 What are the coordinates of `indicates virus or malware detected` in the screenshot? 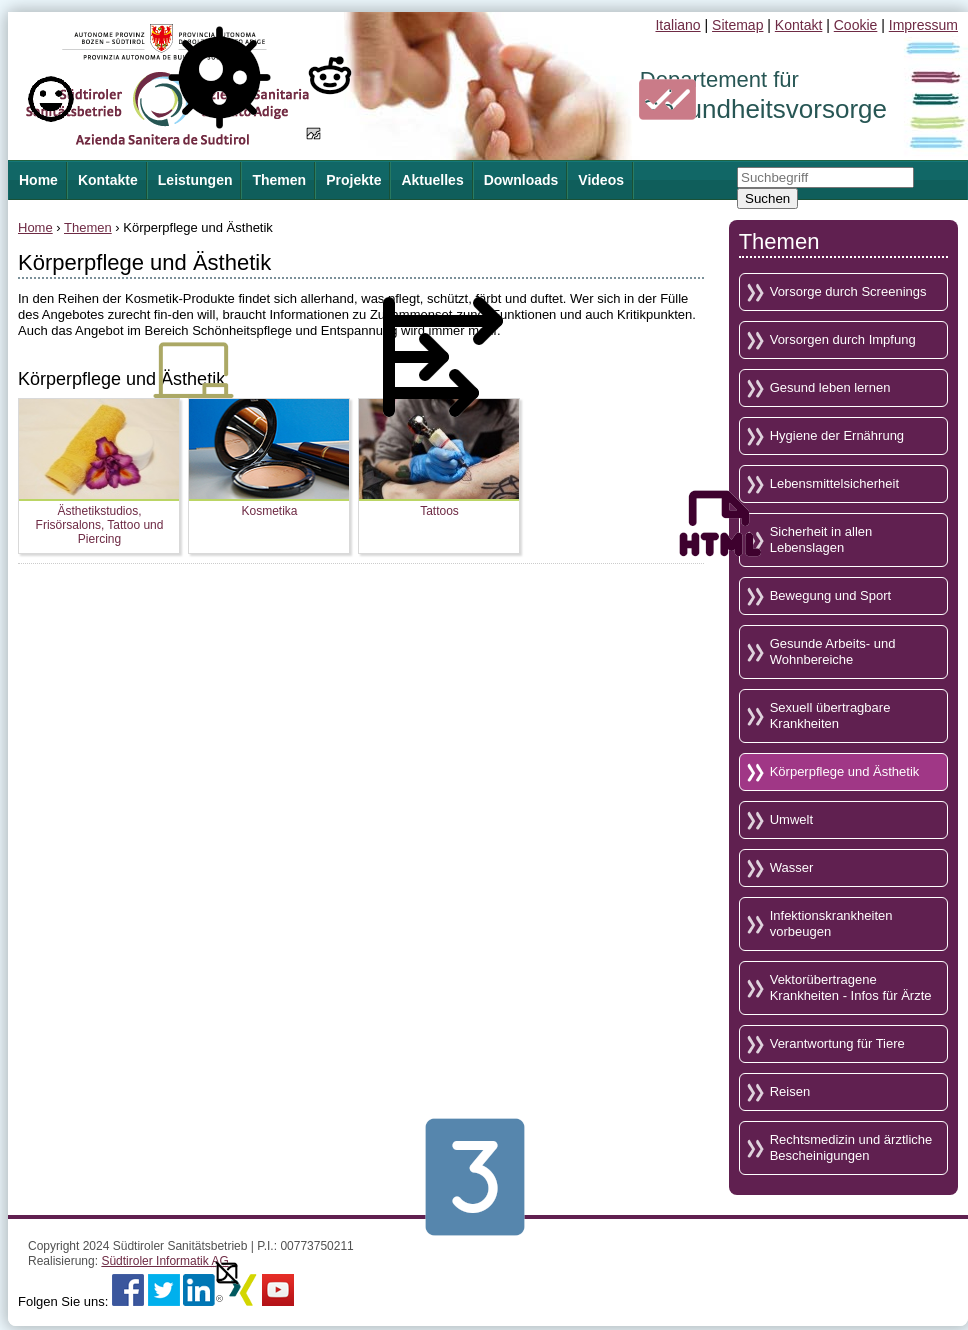 It's located at (219, 77).